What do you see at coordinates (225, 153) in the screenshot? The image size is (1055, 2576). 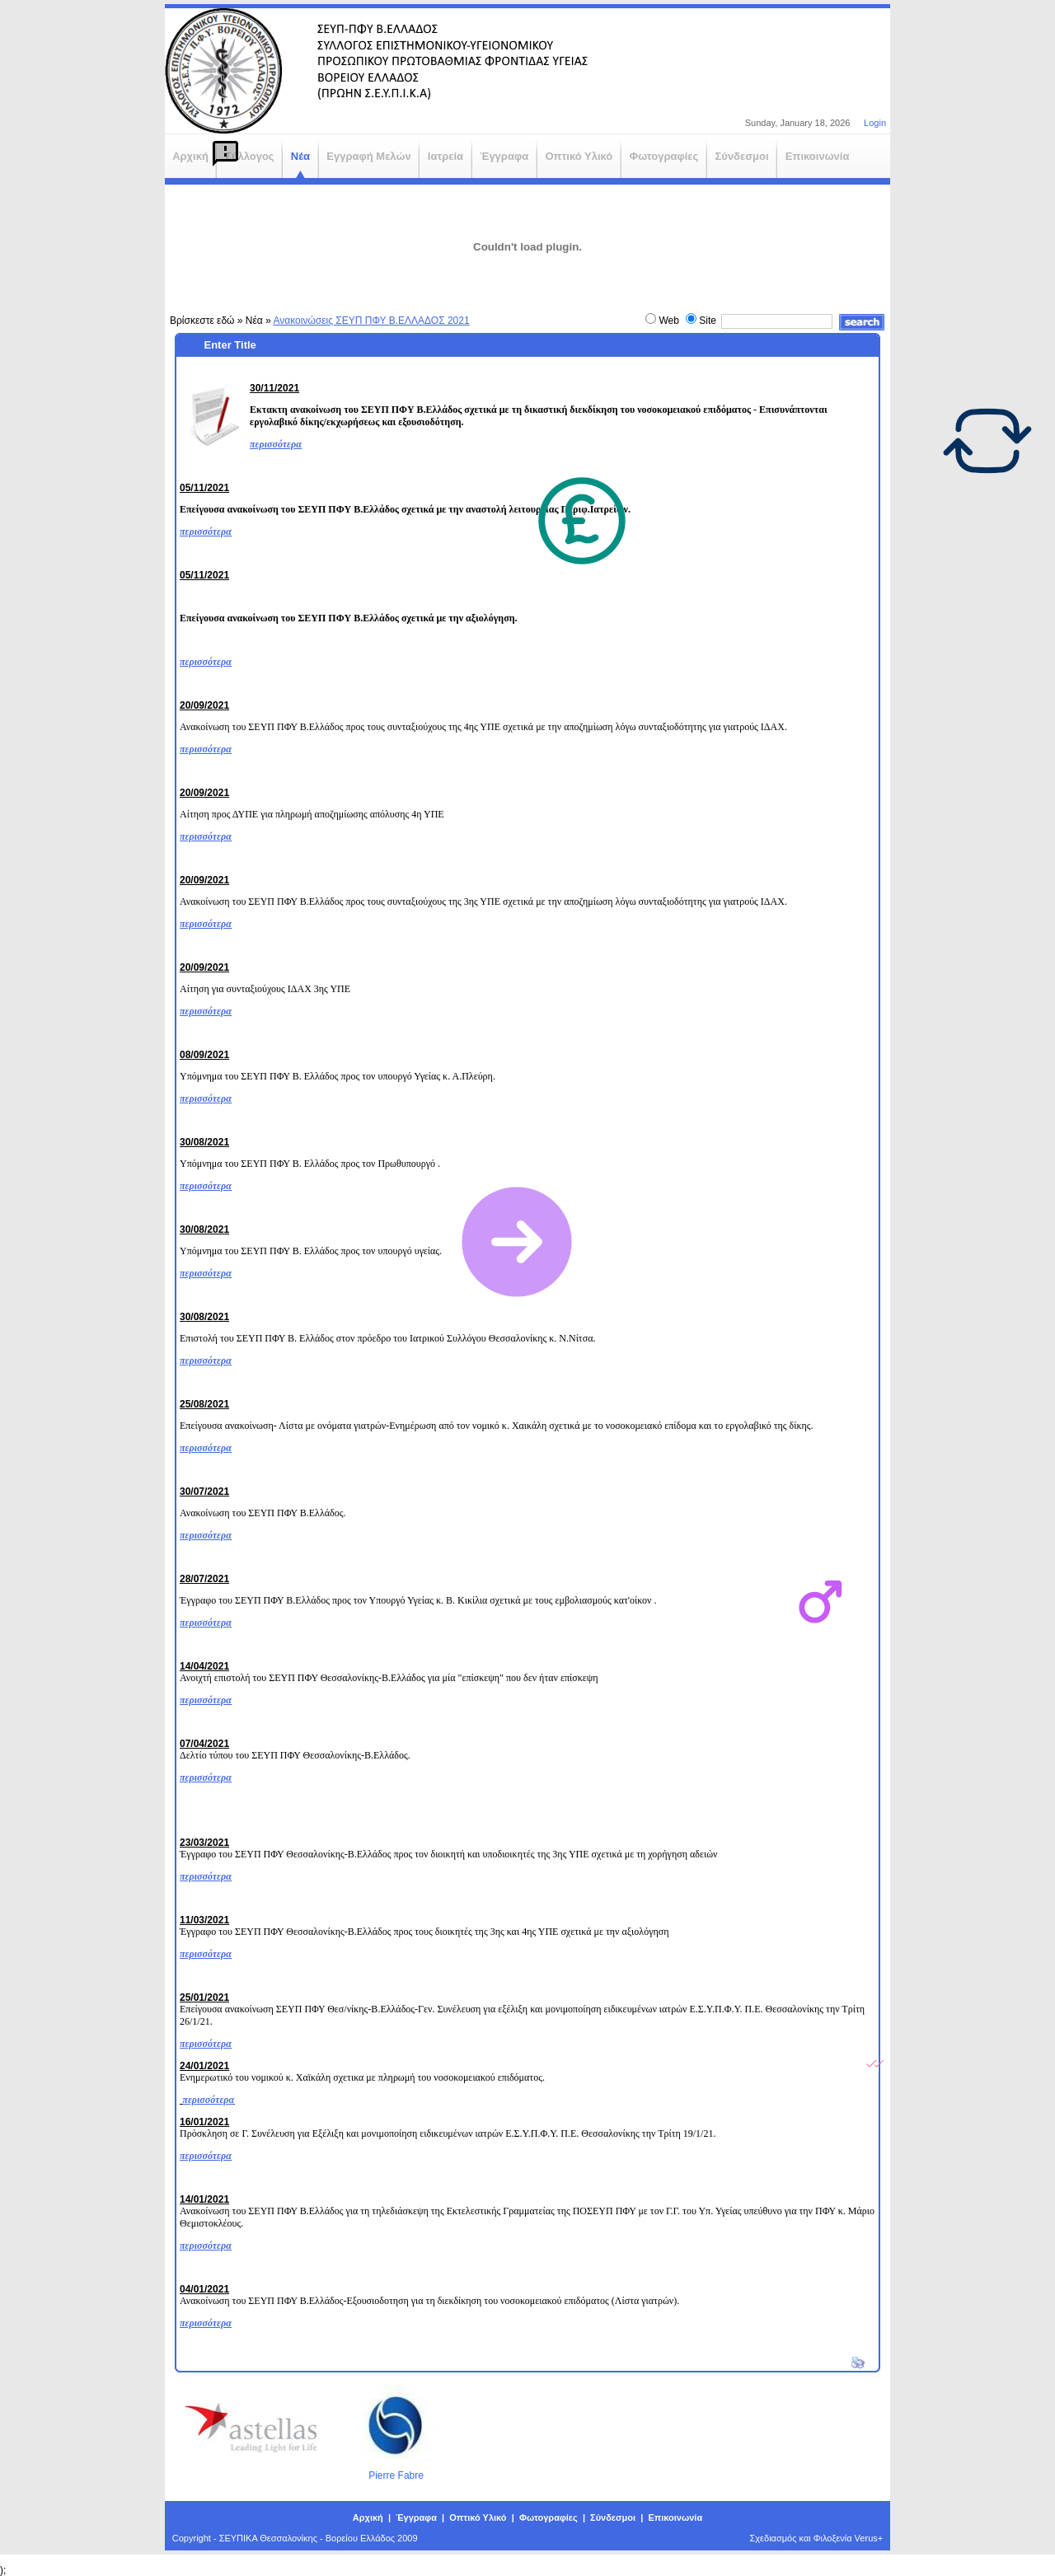 I see `indicates a failed or undelivered text message` at bounding box center [225, 153].